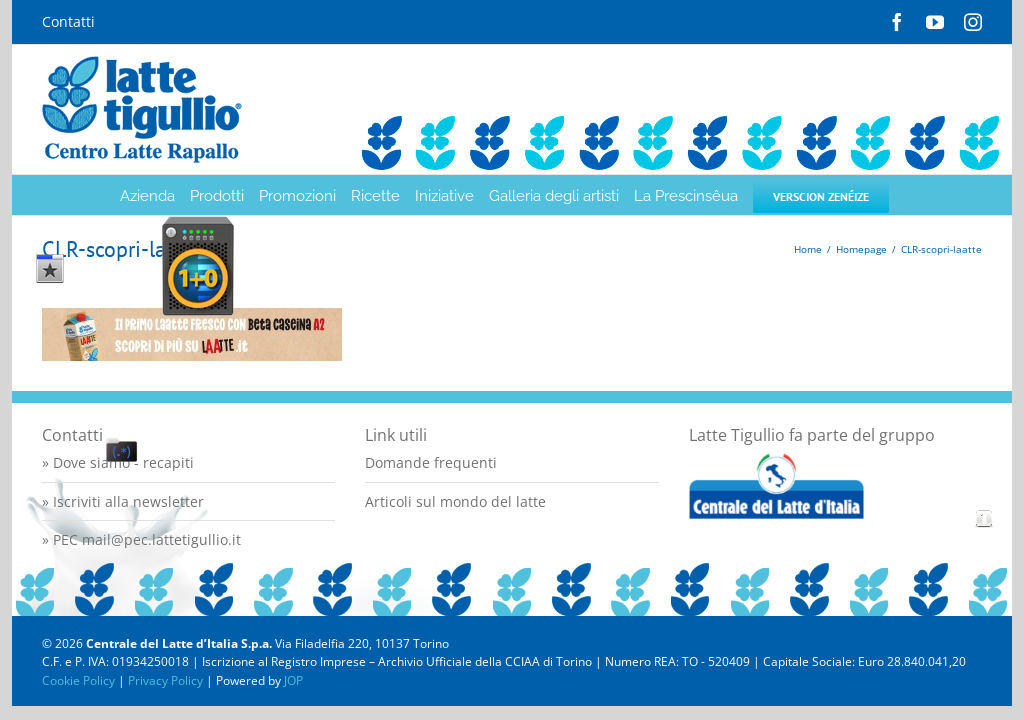  Describe the element at coordinates (984, 518) in the screenshot. I see `reset zoom to 100% or original size` at that location.